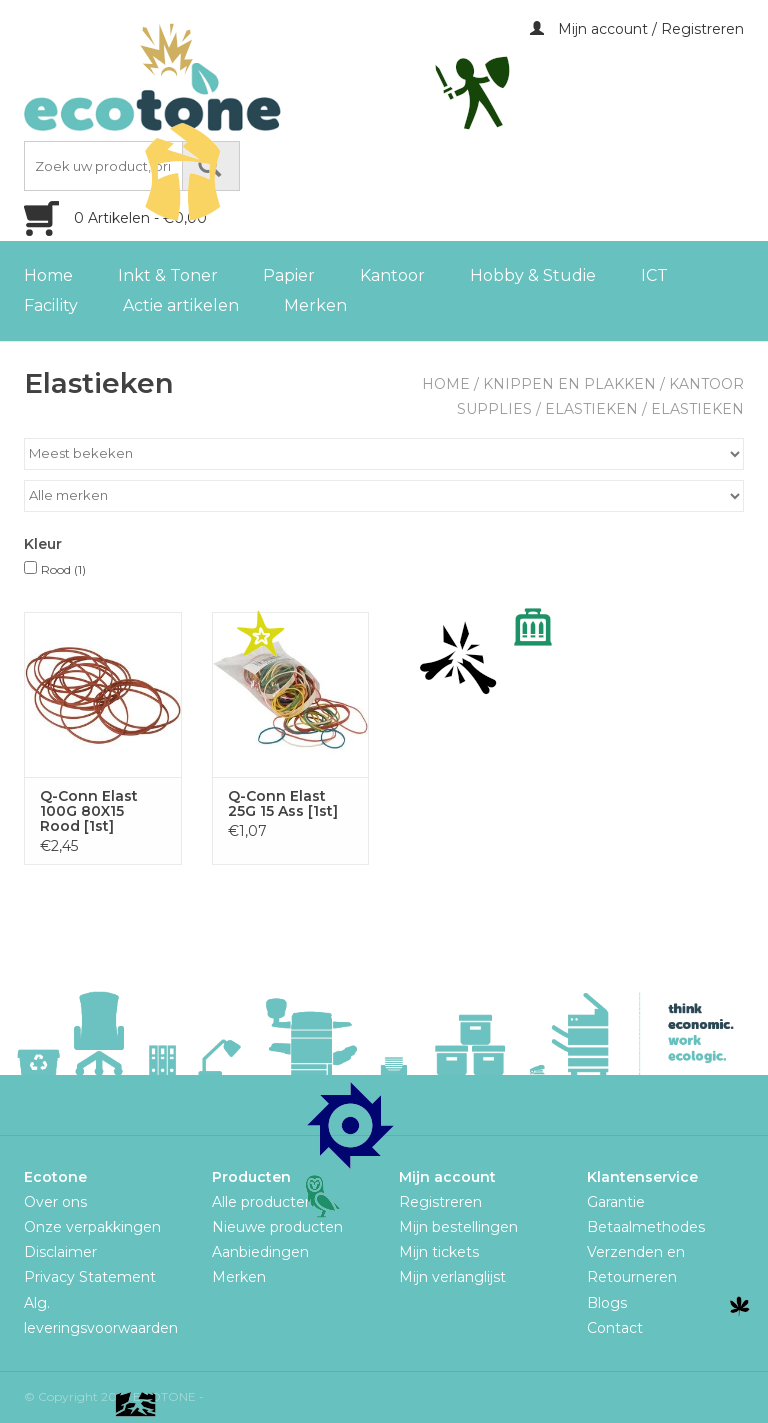  What do you see at coordinates (182, 172) in the screenshot?
I see `indicates damaged or broken armor status` at bounding box center [182, 172].